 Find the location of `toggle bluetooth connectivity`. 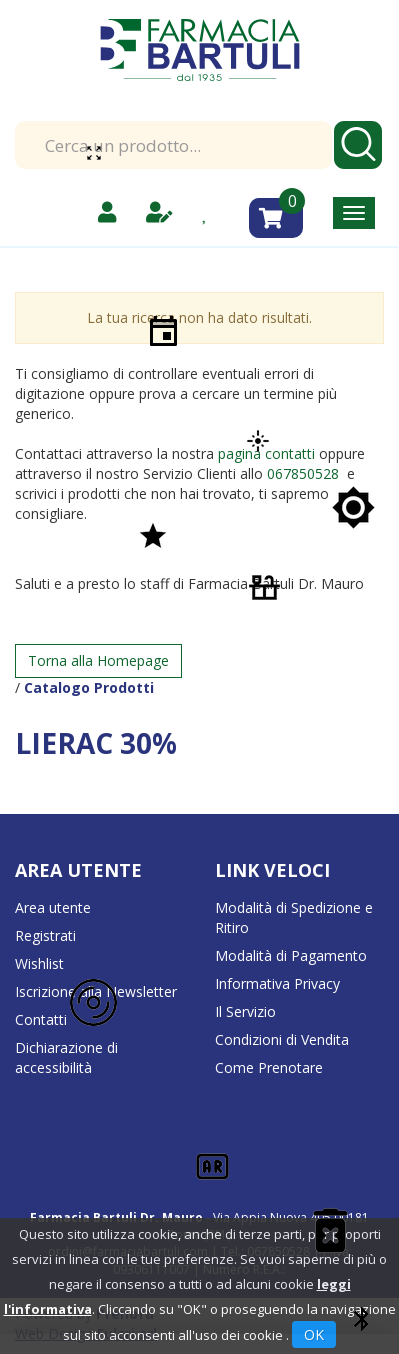

toggle bluetooth connectivity is located at coordinates (362, 1319).